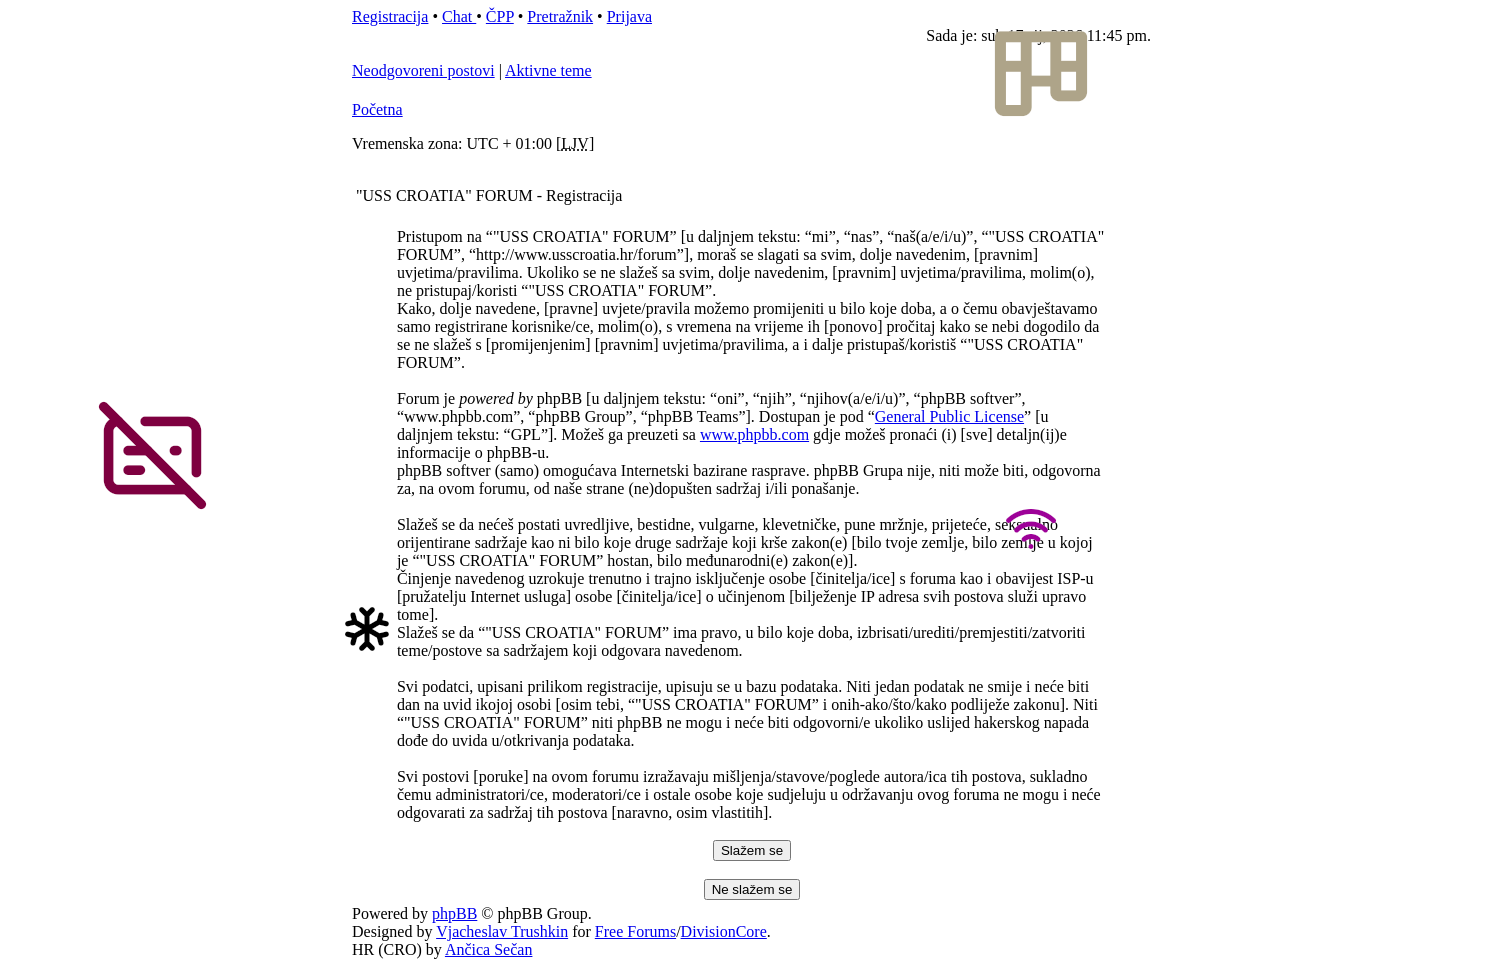 This screenshot has width=1504, height=967. I want to click on indicates active wifi connection, so click(1031, 529).